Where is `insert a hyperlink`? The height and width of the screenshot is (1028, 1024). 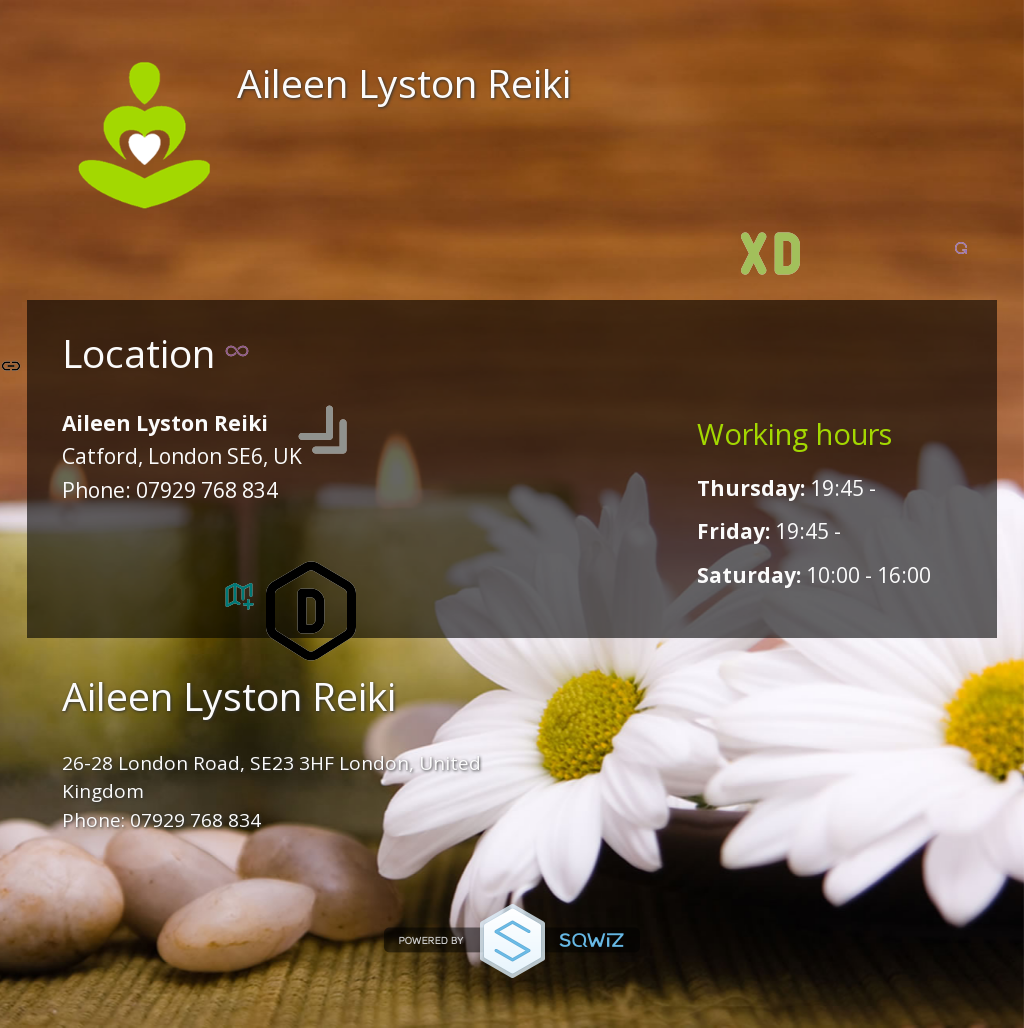 insert a hyperlink is located at coordinates (11, 366).